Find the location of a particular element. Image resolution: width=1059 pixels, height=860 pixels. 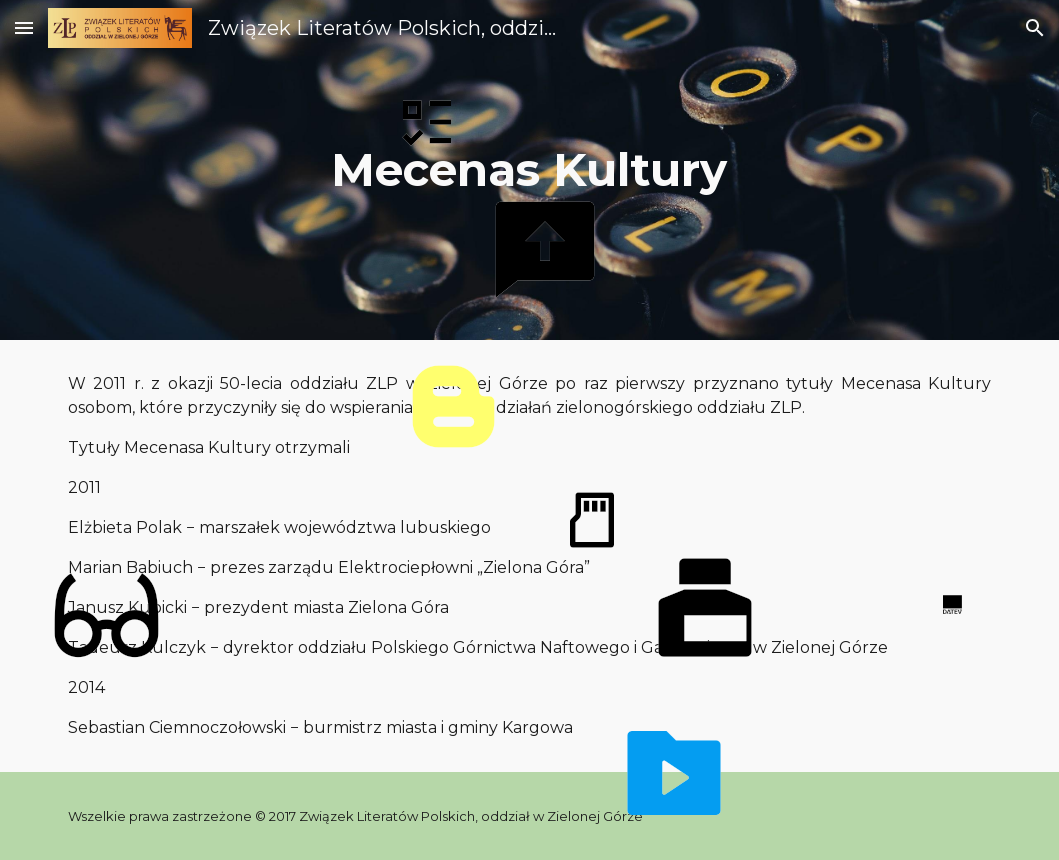

open video folder is located at coordinates (674, 773).